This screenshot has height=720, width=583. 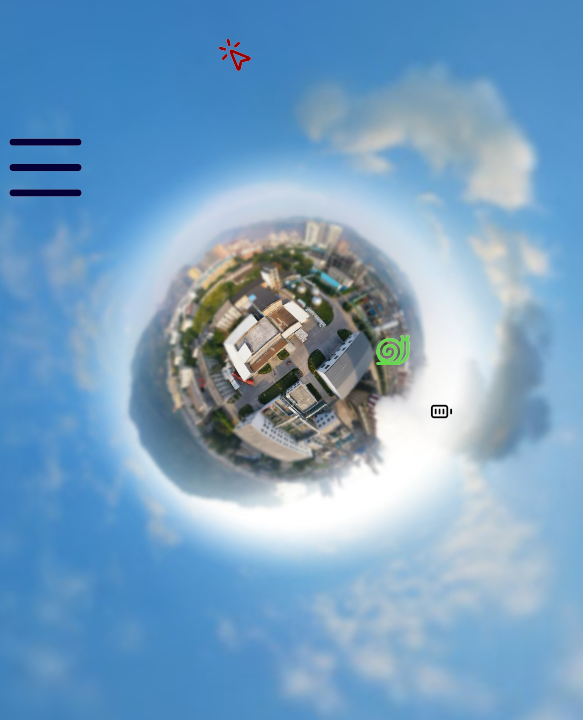 What do you see at coordinates (45, 167) in the screenshot?
I see `justify text alignment` at bounding box center [45, 167].